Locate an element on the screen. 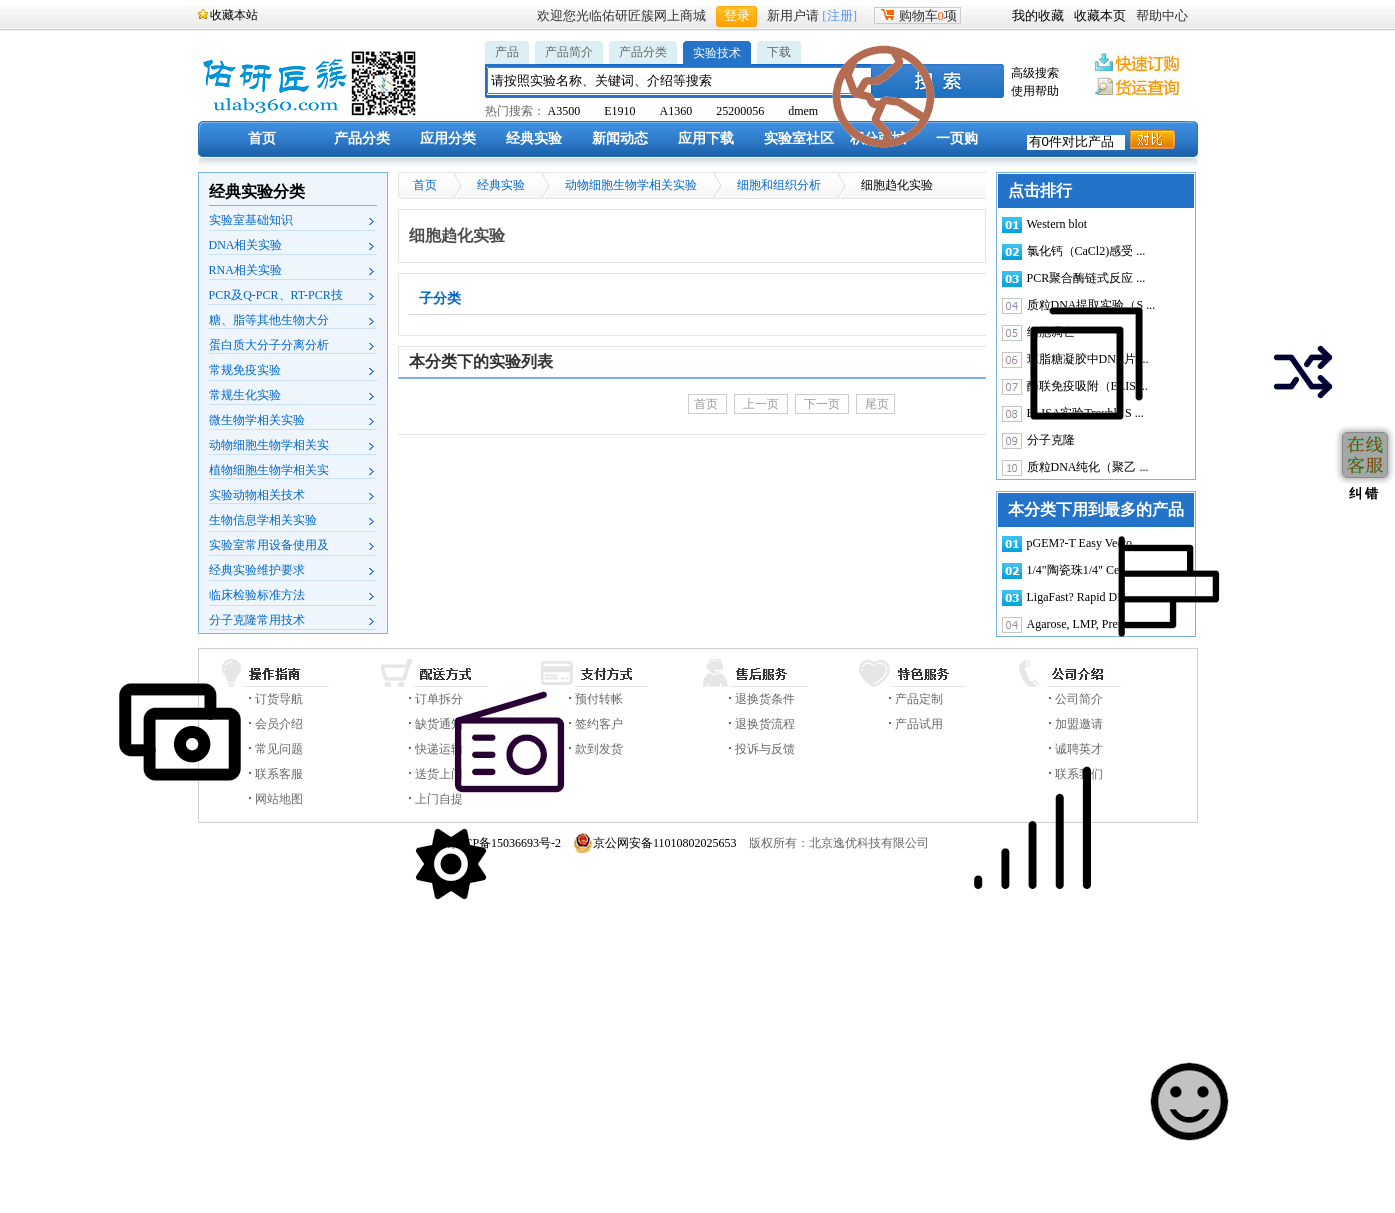 The height and width of the screenshot is (1213, 1395). shuffle or randomize content is located at coordinates (1303, 372).